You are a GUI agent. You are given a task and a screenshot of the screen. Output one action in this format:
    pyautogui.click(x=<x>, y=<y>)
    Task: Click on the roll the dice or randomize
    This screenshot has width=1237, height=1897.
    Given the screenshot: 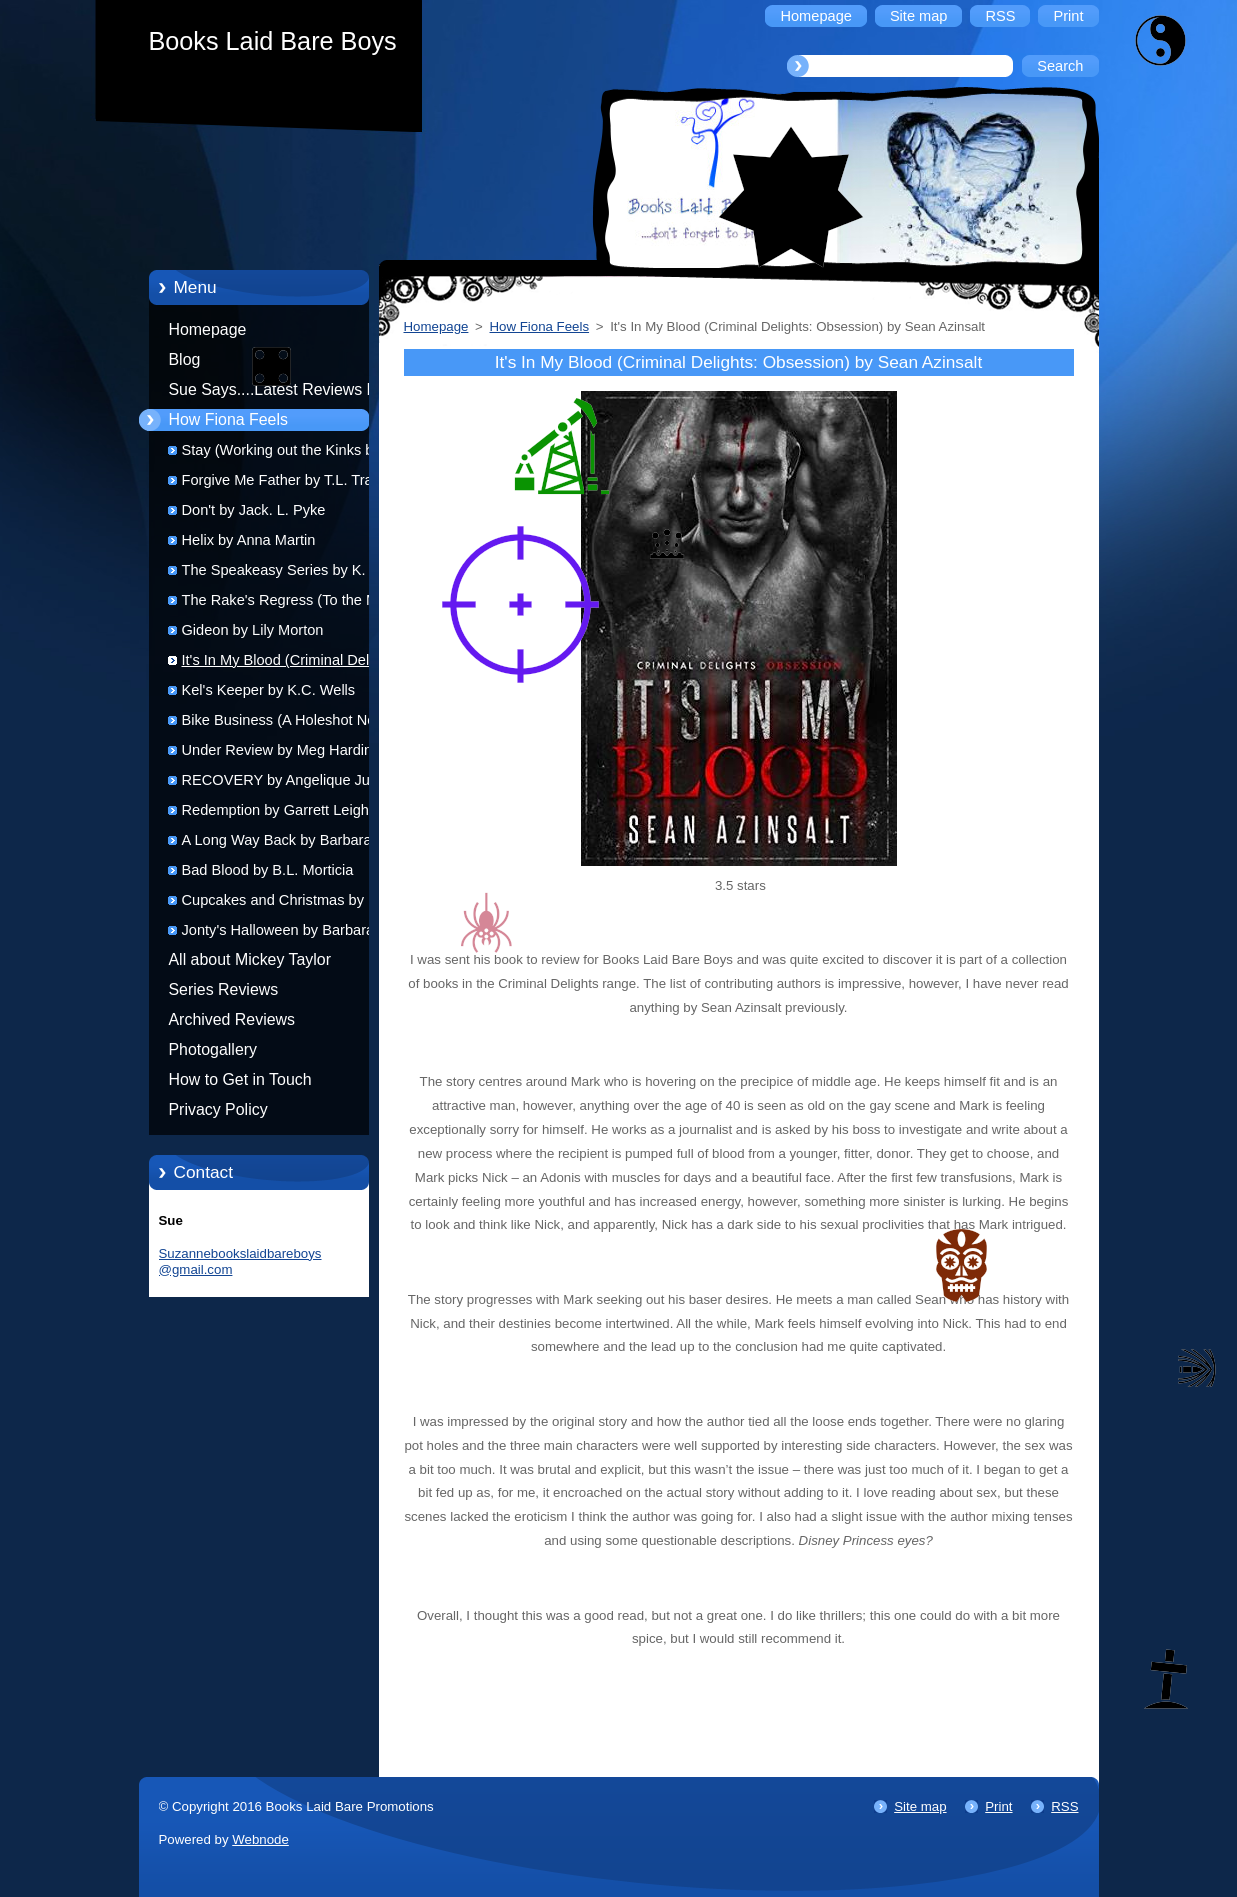 What is the action you would take?
    pyautogui.click(x=271, y=366)
    